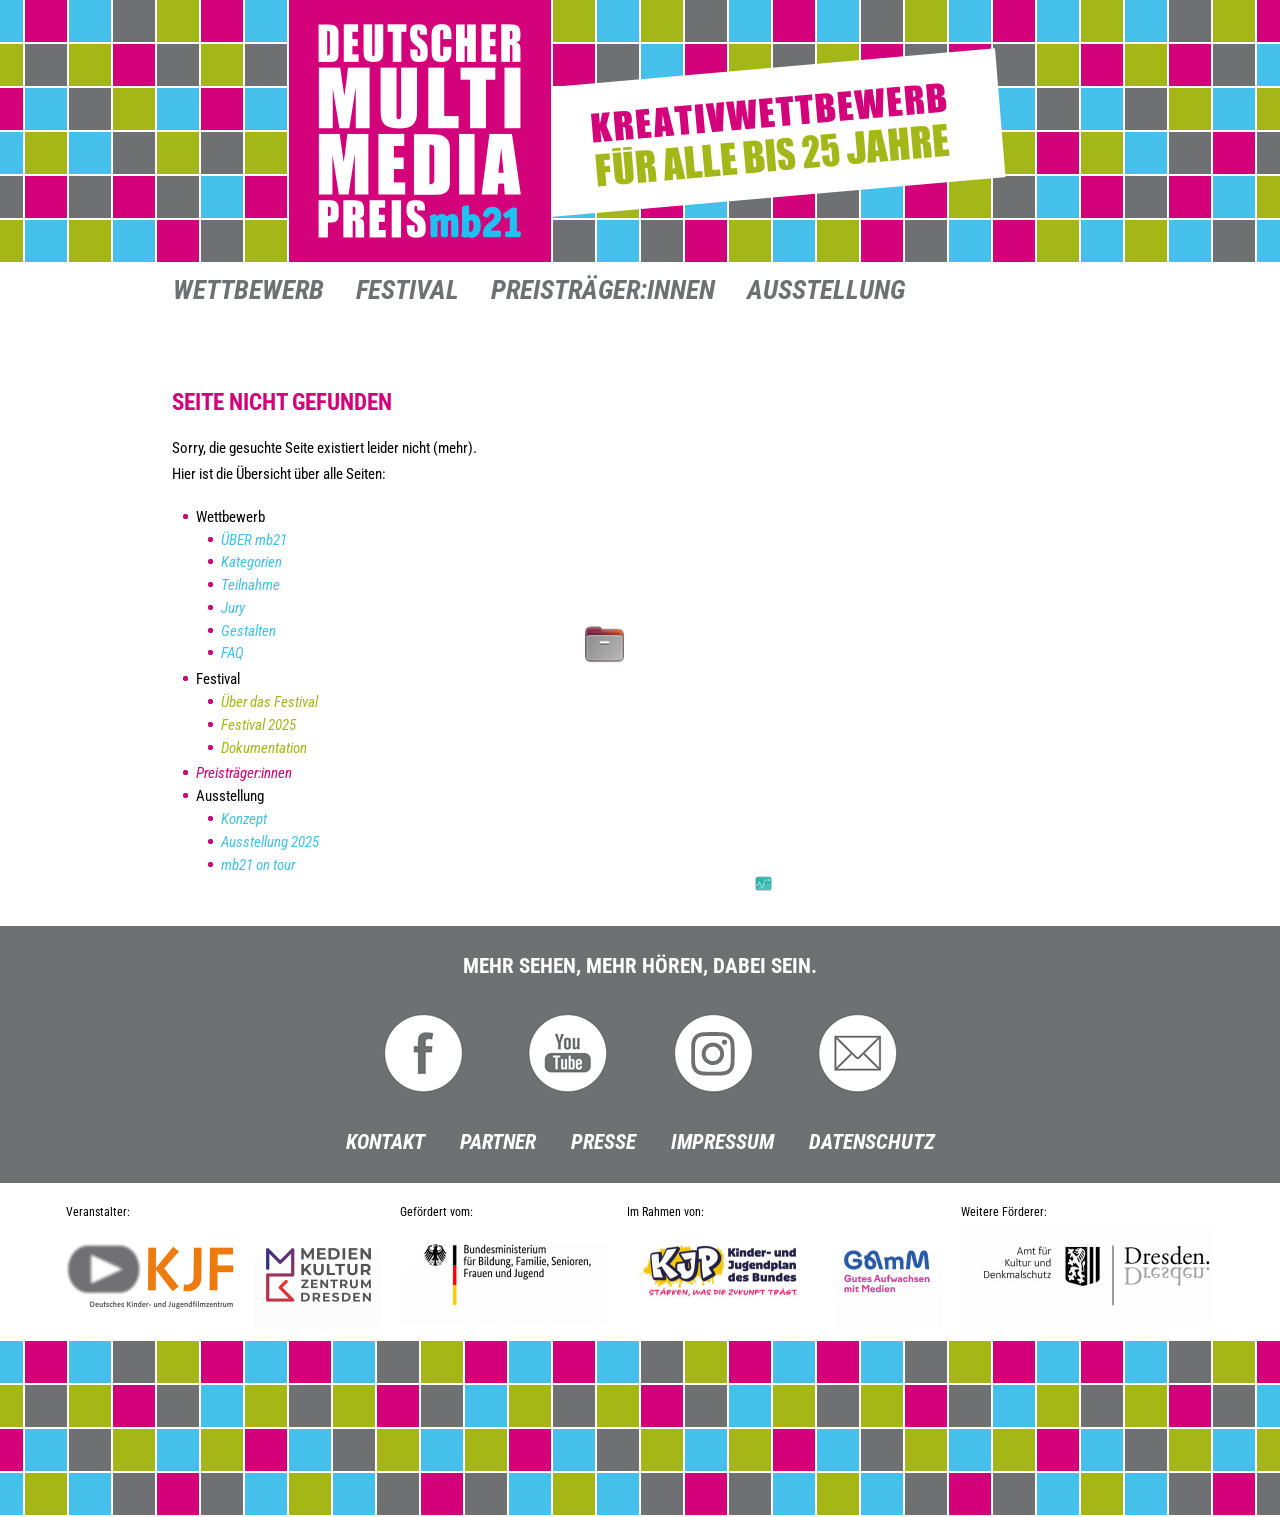  What do you see at coordinates (604, 643) in the screenshot?
I see `open the file manager application` at bounding box center [604, 643].